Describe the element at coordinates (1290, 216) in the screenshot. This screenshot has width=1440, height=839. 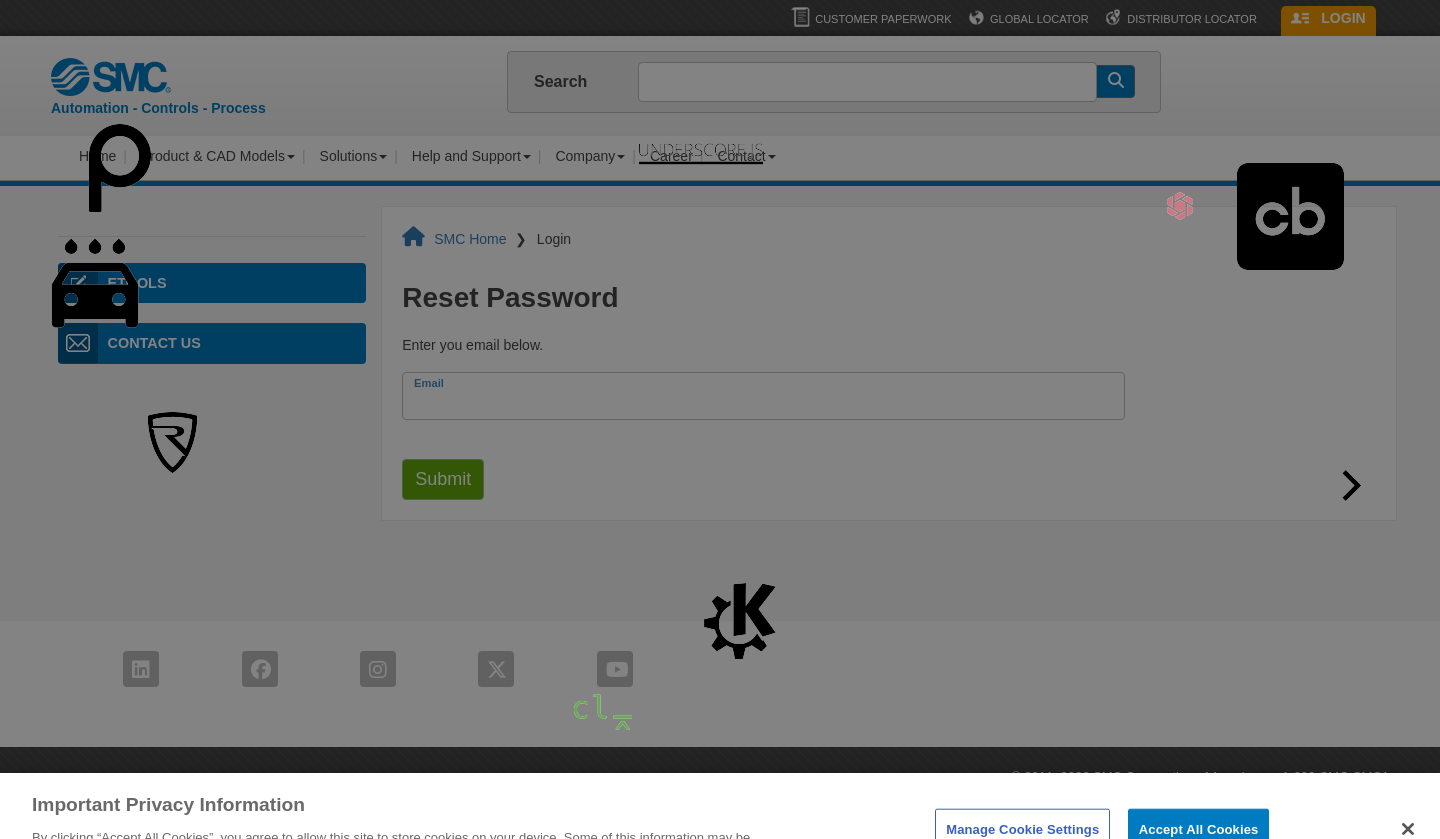
I see `open crunchbase website or app` at that location.